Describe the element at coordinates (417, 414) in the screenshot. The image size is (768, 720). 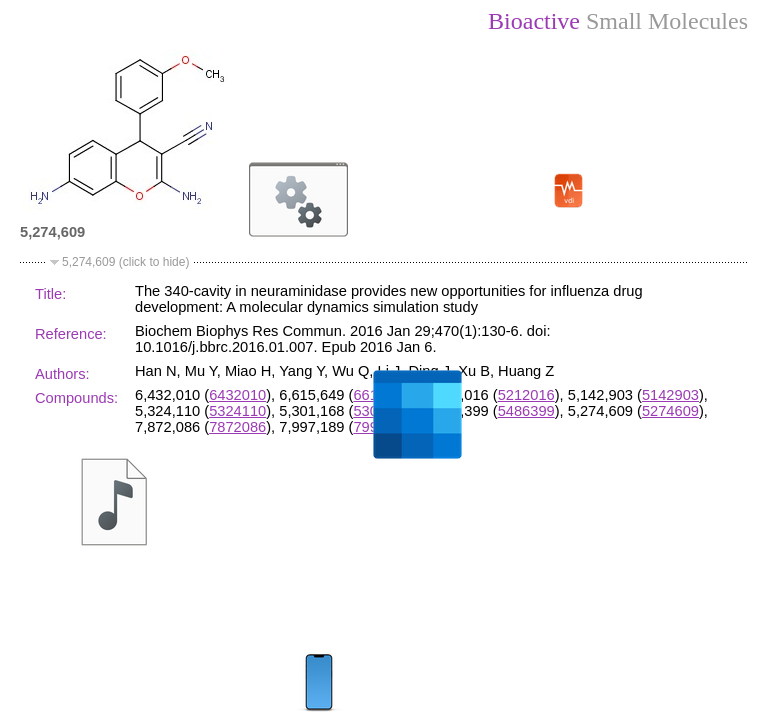
I see `open the calendar app` at that location.